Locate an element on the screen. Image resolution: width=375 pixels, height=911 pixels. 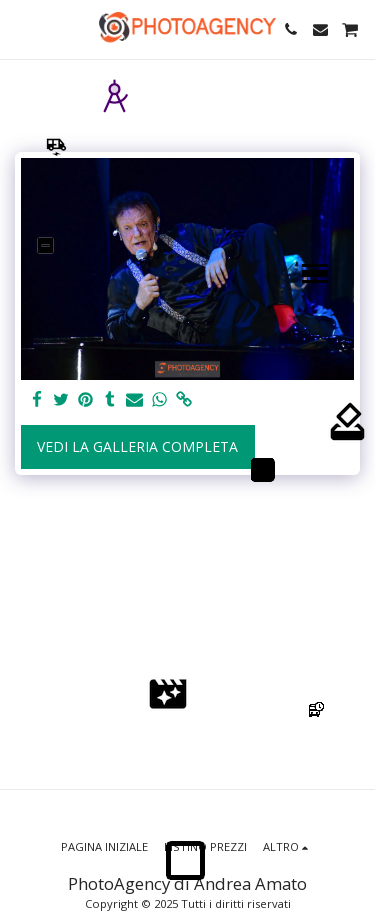
apply visual effects or filters to a video is located at coordinates (168, 694).